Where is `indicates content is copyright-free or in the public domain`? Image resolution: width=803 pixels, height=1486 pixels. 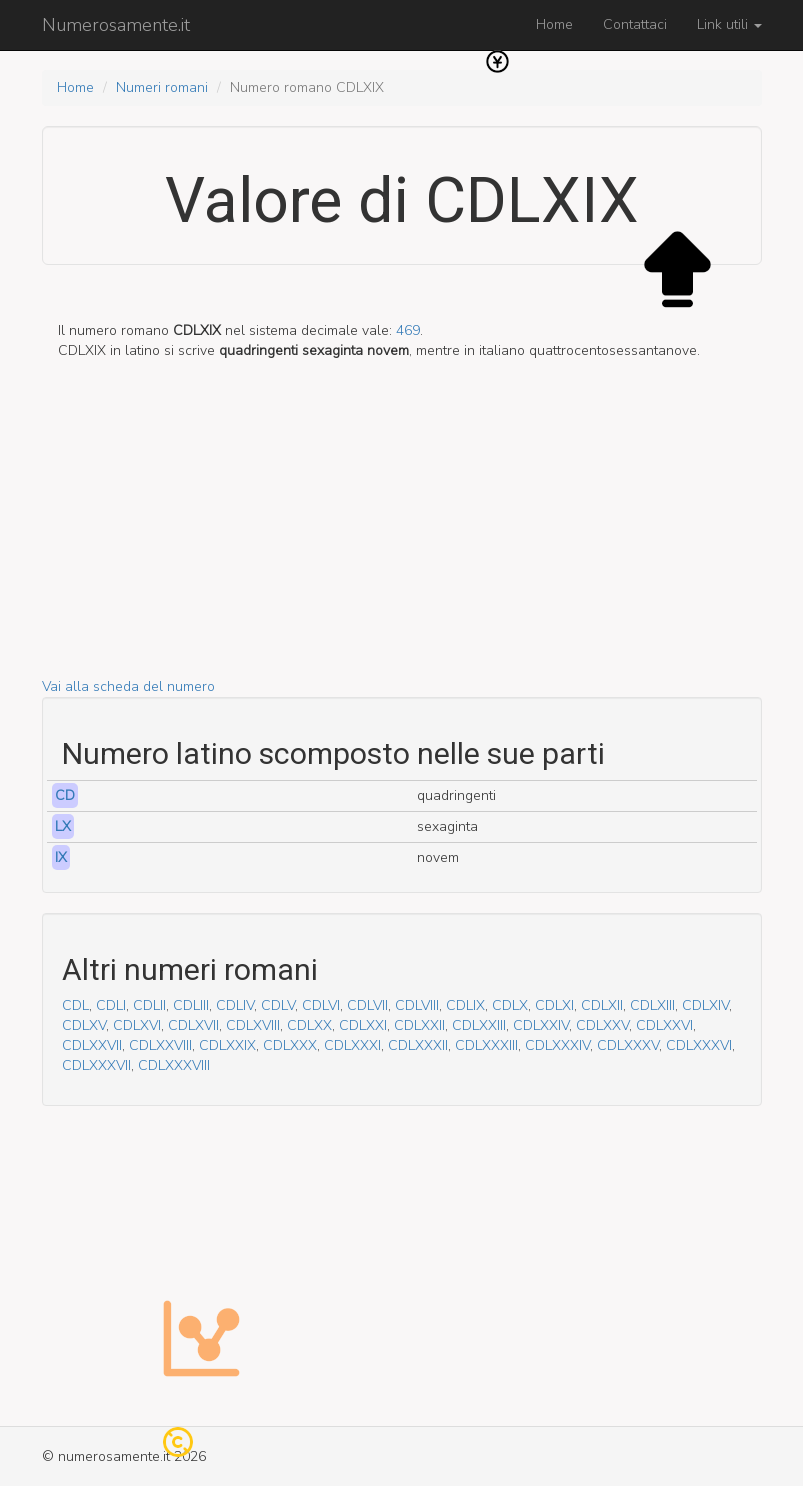
indicates content is copyright-free or in the public domain is located at coordinates (178, 1442).